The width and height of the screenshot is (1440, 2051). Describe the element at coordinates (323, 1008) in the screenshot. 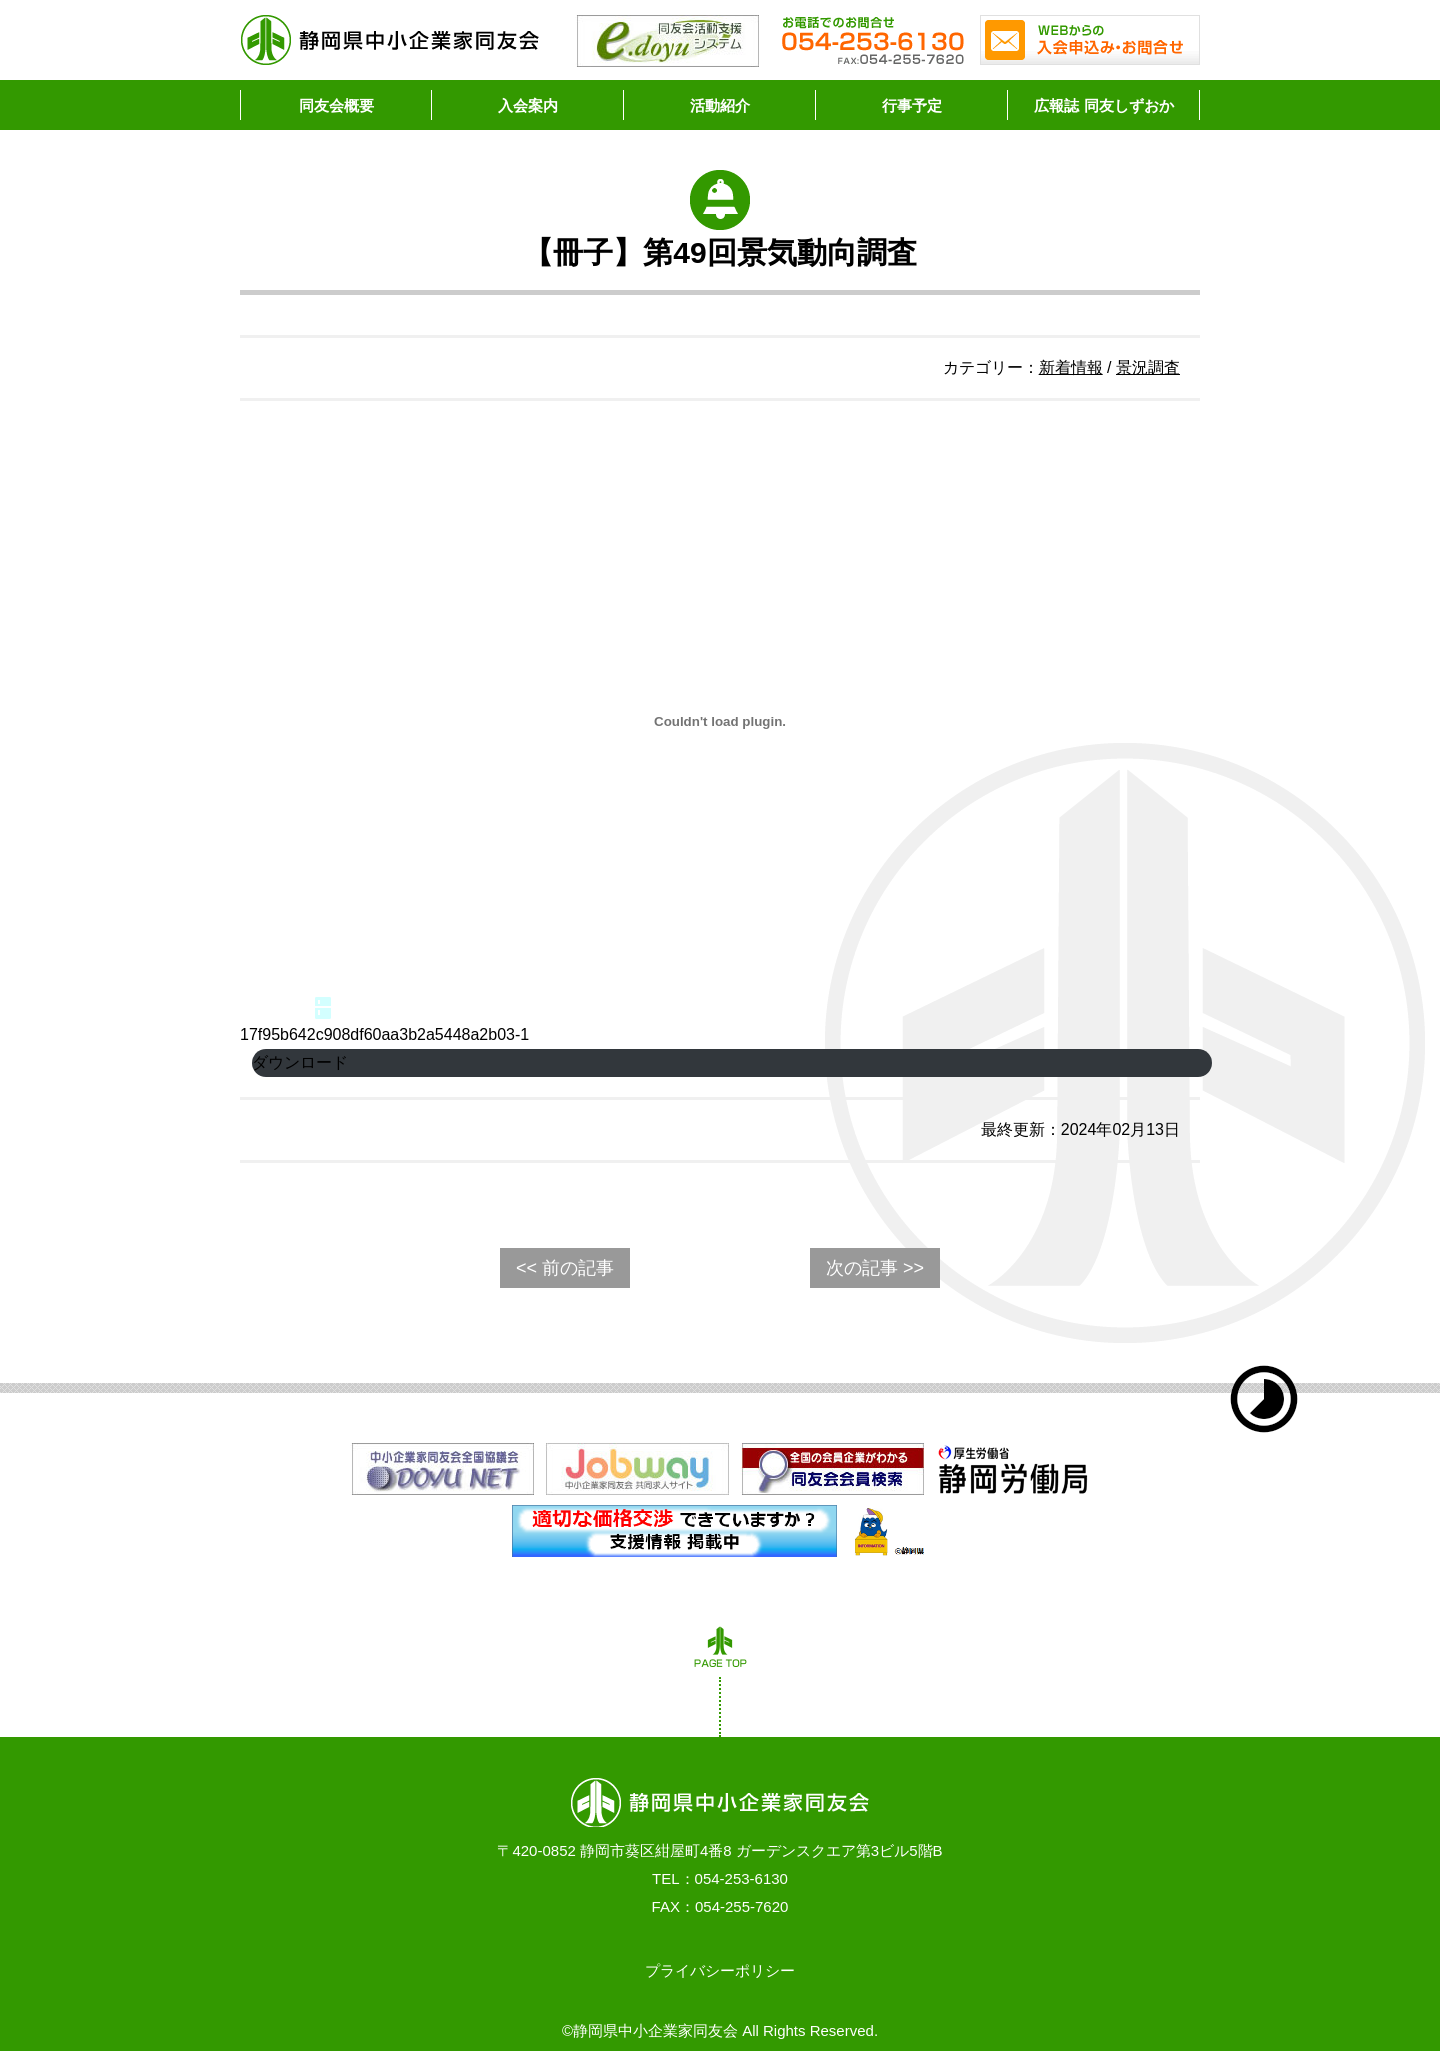

I see `access smart fridge controls` at that location.